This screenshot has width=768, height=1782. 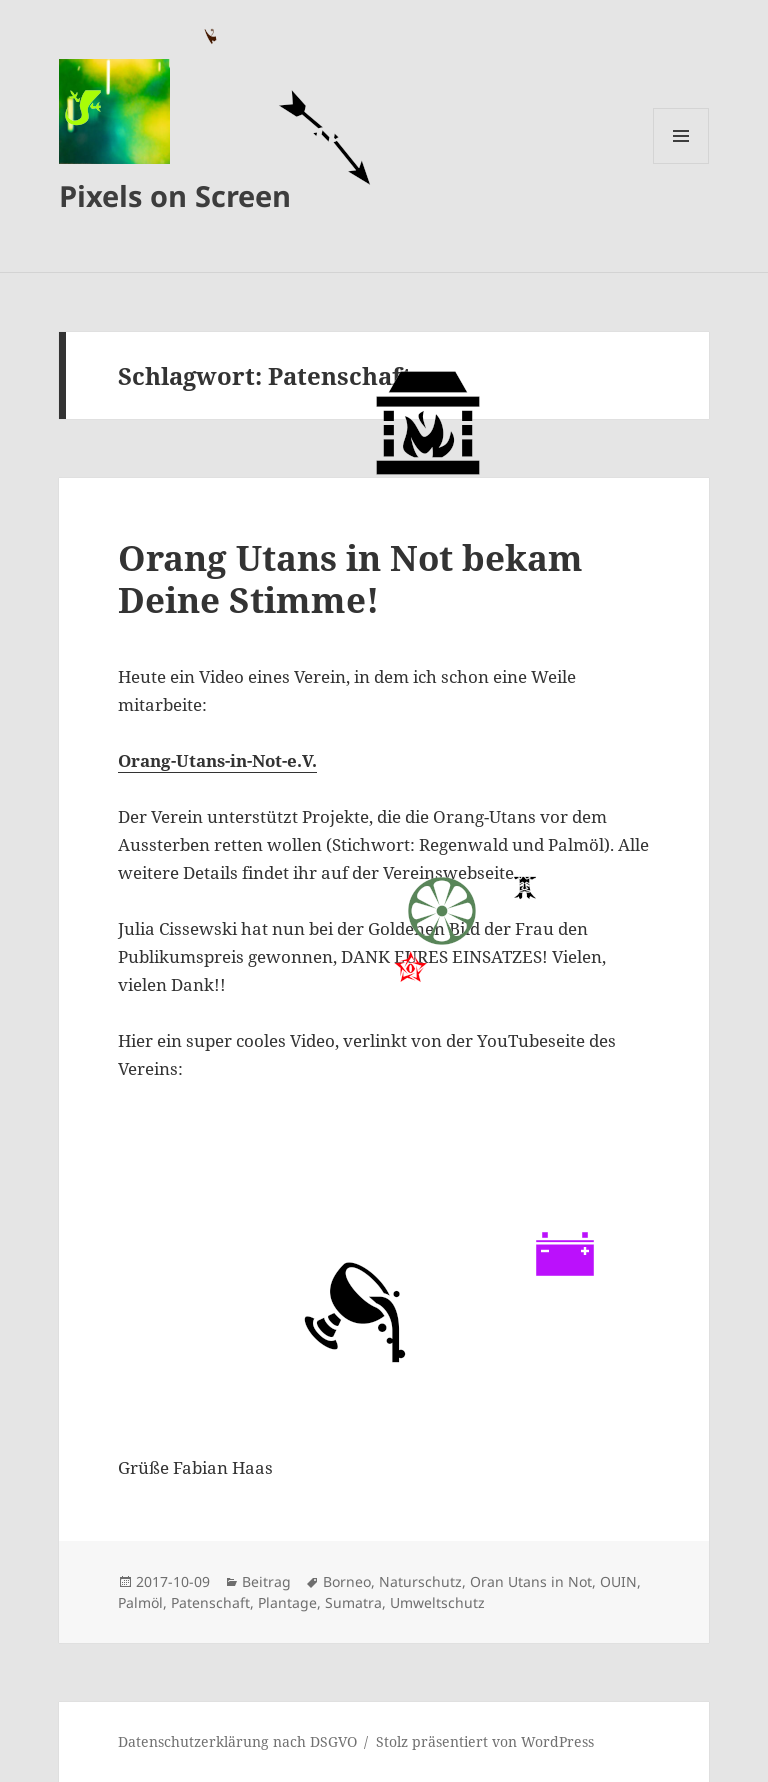 What do you see at coordinates (83, 108) in the screenshot?
I see `reptile or lizard category in a creature encyclopedia app` at bounding box center [83, 108].